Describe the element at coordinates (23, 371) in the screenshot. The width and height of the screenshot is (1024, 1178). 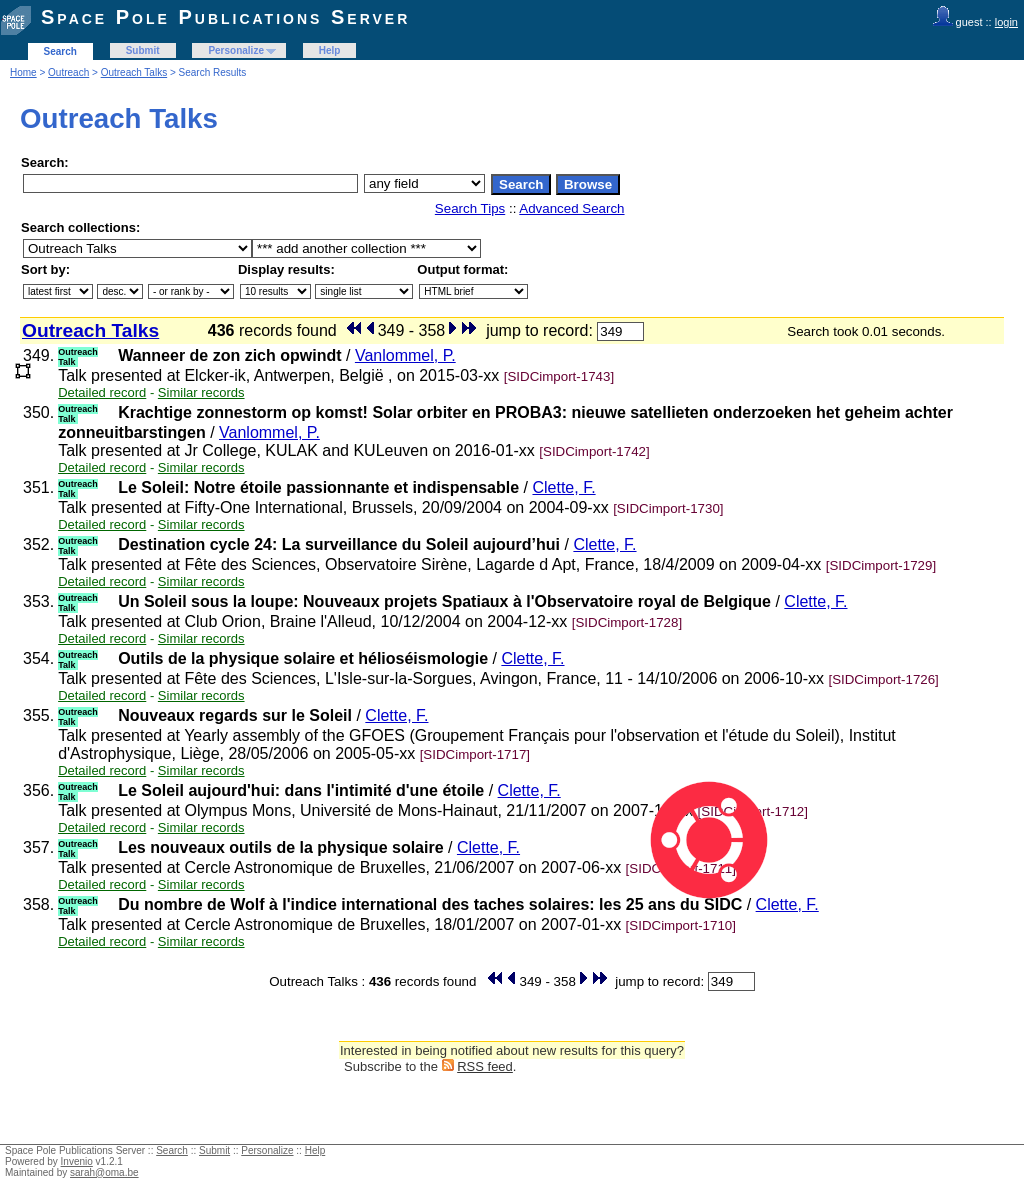
I see `edit shape or object boundaries` at that location.